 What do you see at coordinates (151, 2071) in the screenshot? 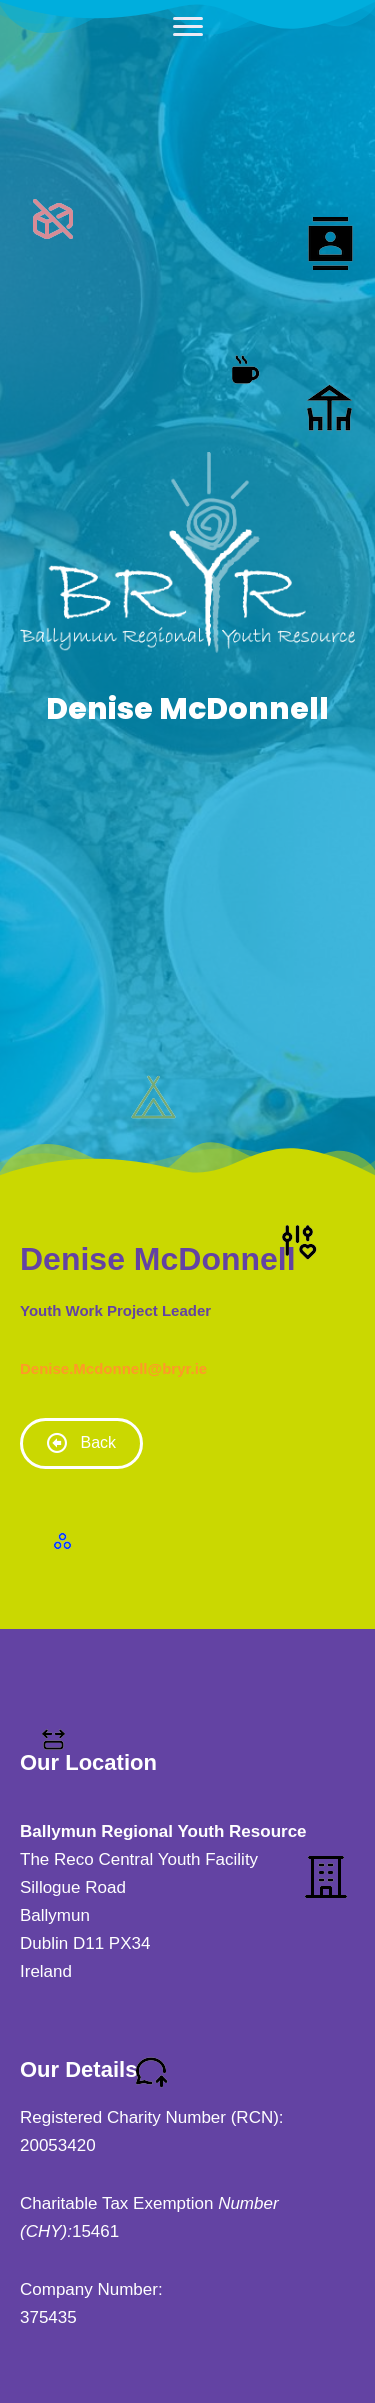
I see `send a message` at bounding box center [151, 2071].